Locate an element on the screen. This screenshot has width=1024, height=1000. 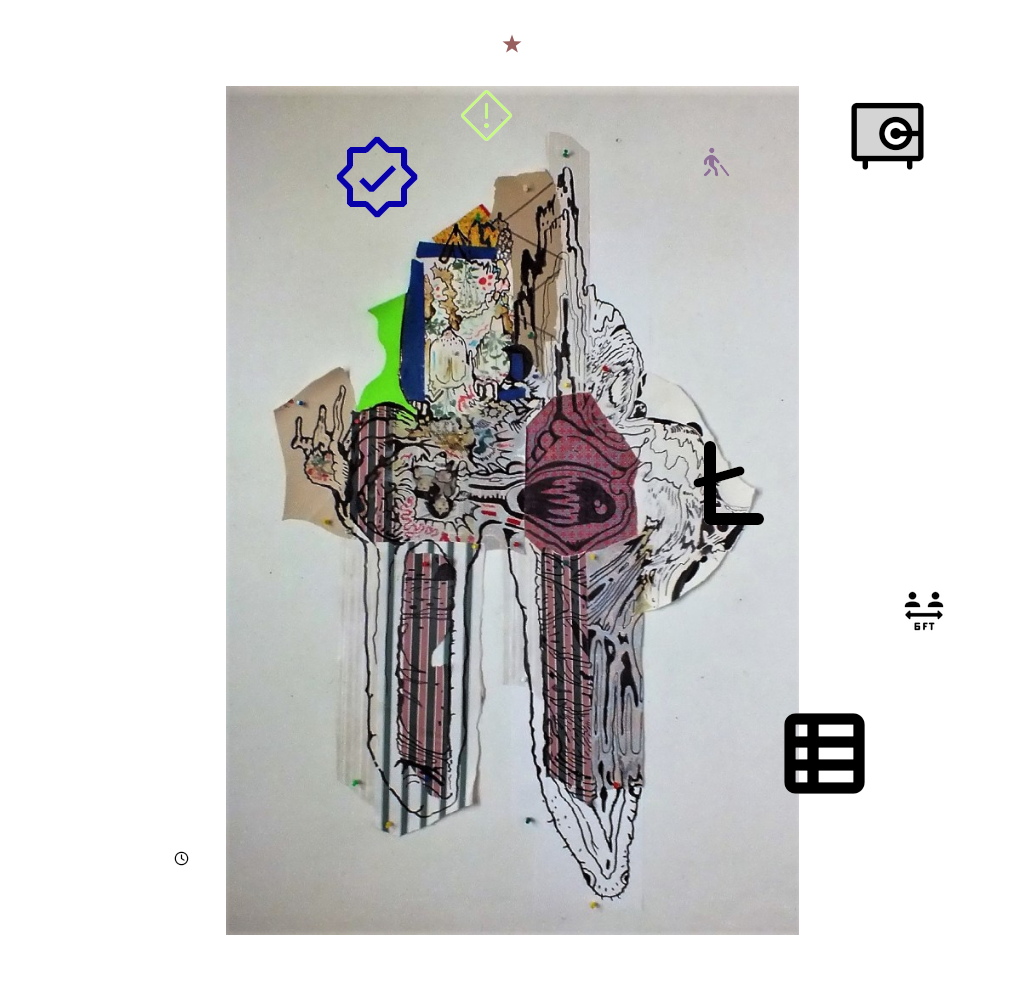
indicates a warning or caution alert is located at coordinates (486, 115).